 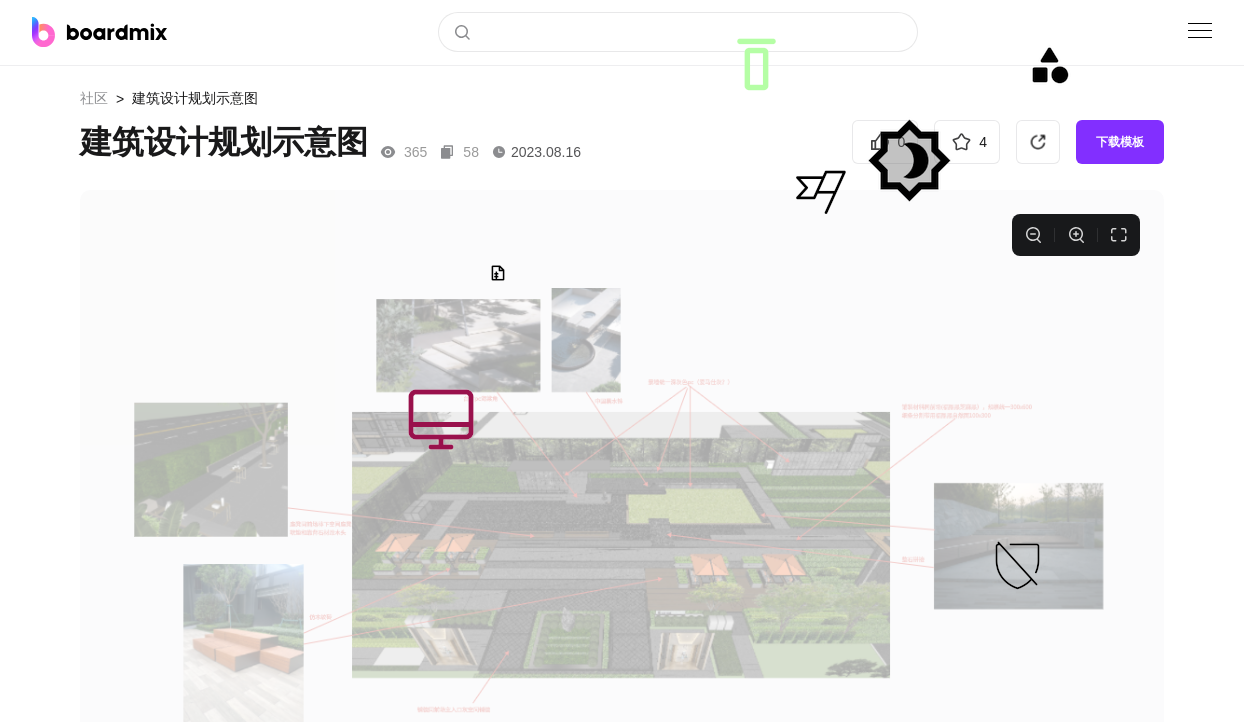 I want to click on switch to desktop view, so click(x=441, y=417).